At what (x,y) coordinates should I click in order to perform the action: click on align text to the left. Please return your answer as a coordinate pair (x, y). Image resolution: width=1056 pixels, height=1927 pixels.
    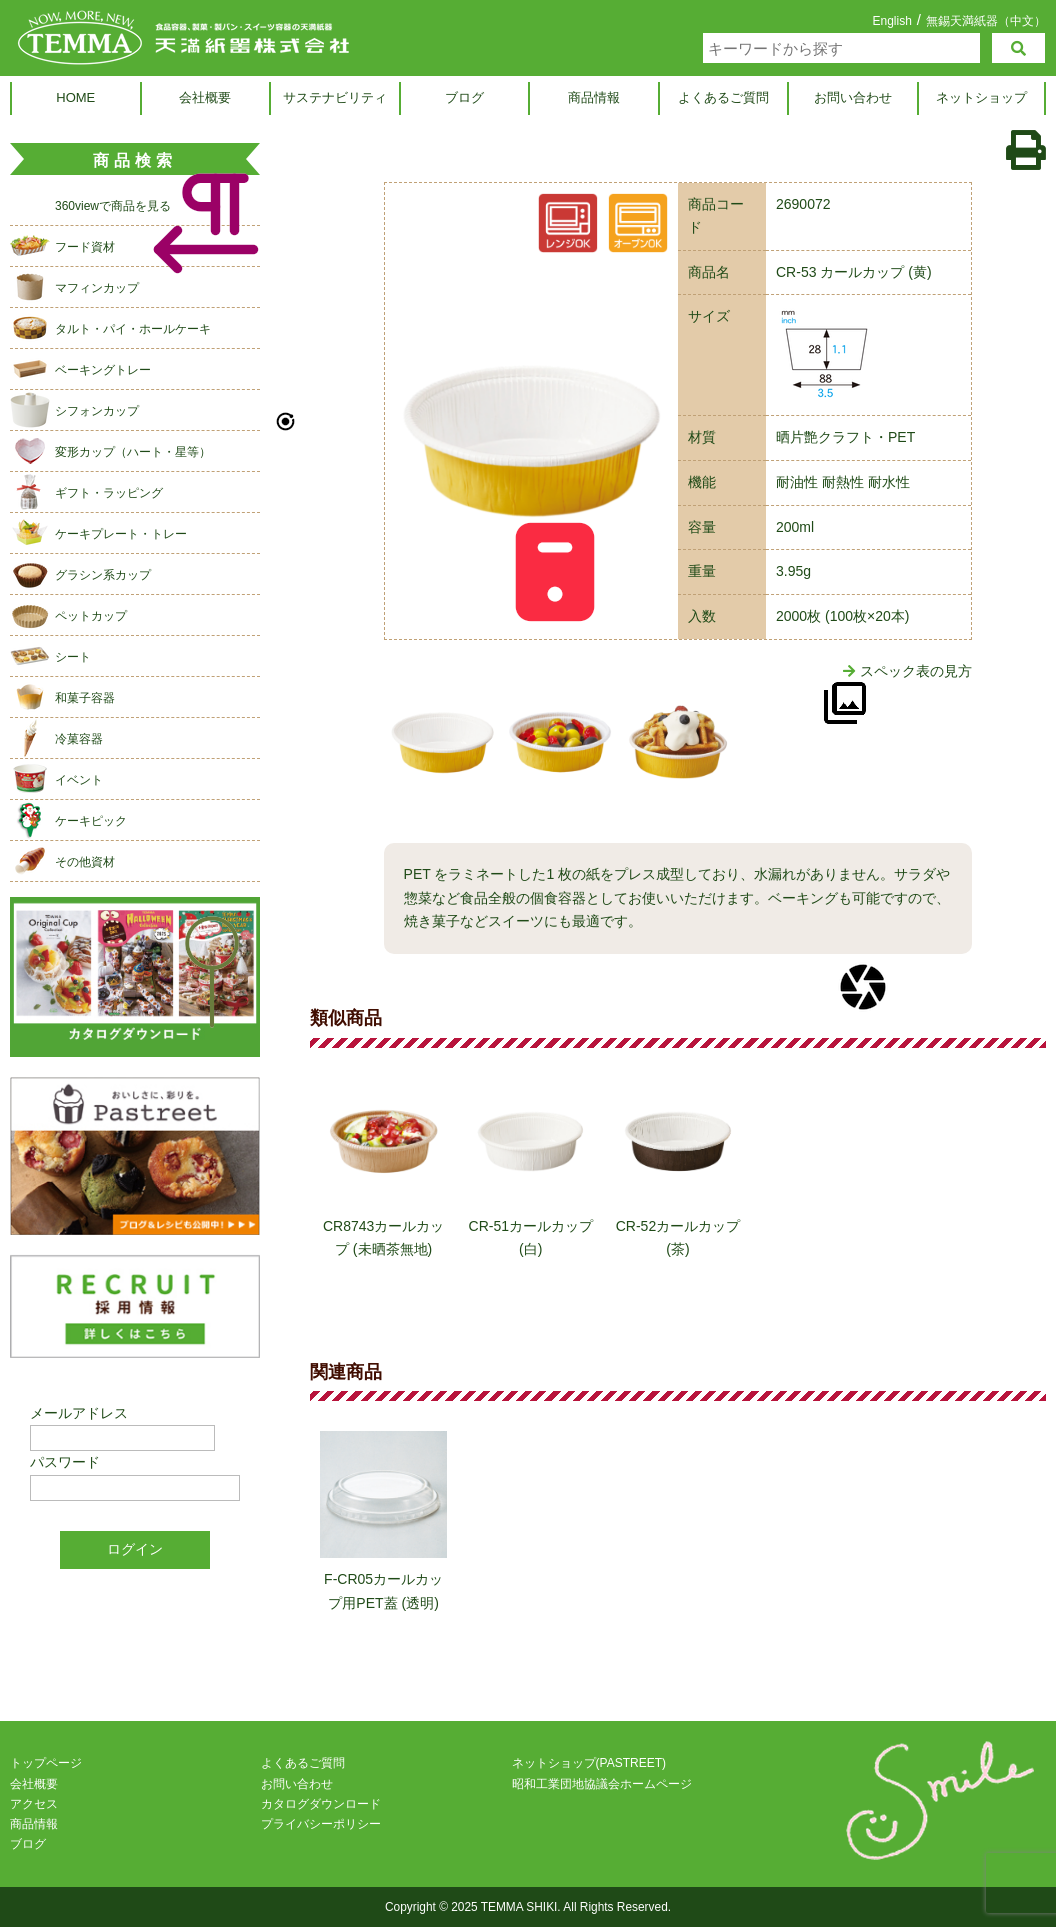
    Looking at the image, I should click on (206, 221).